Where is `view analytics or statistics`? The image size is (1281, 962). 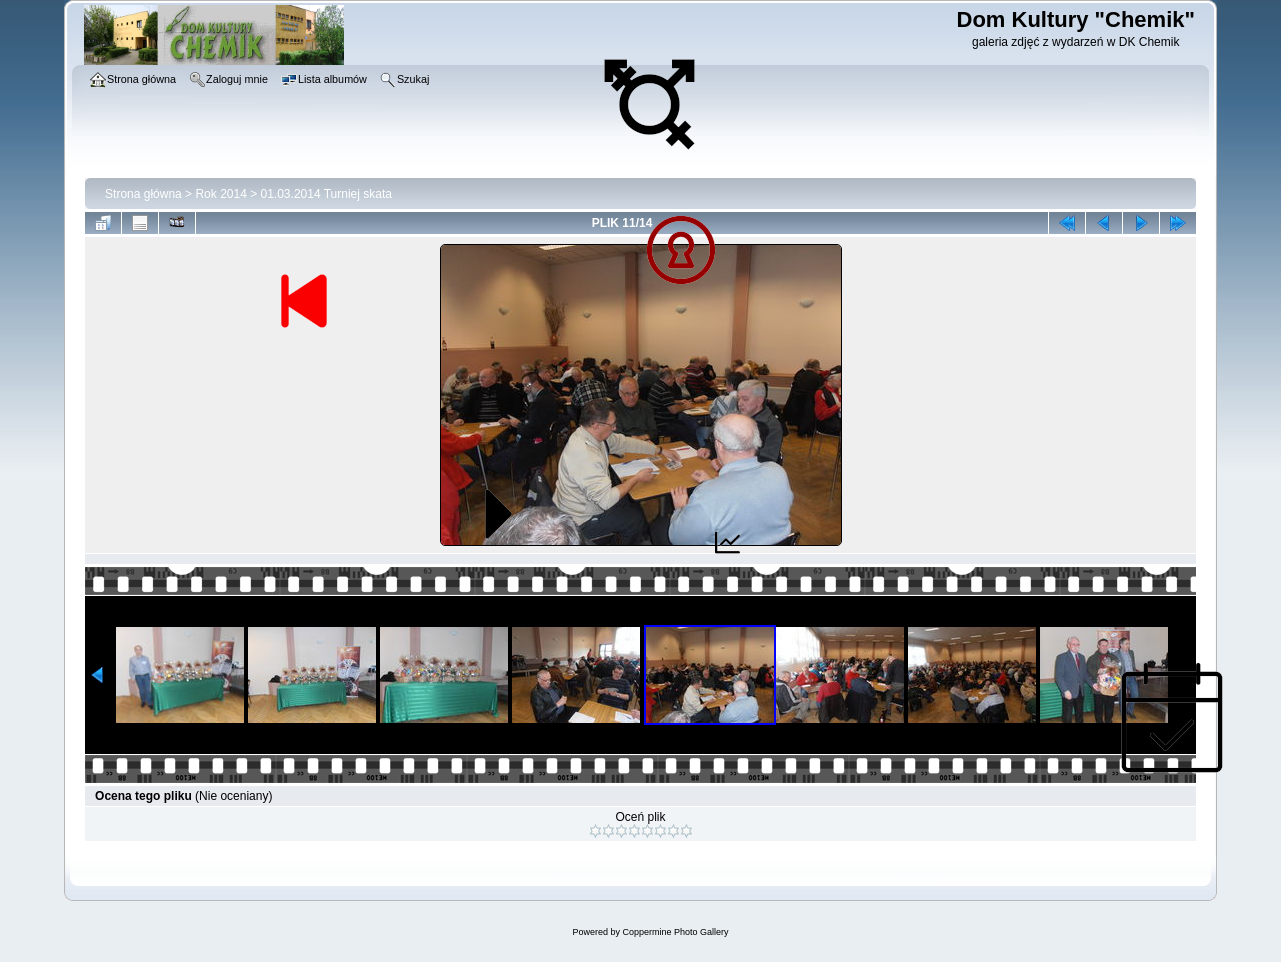
view analytics or statistics is located at coordinates (727, 542).